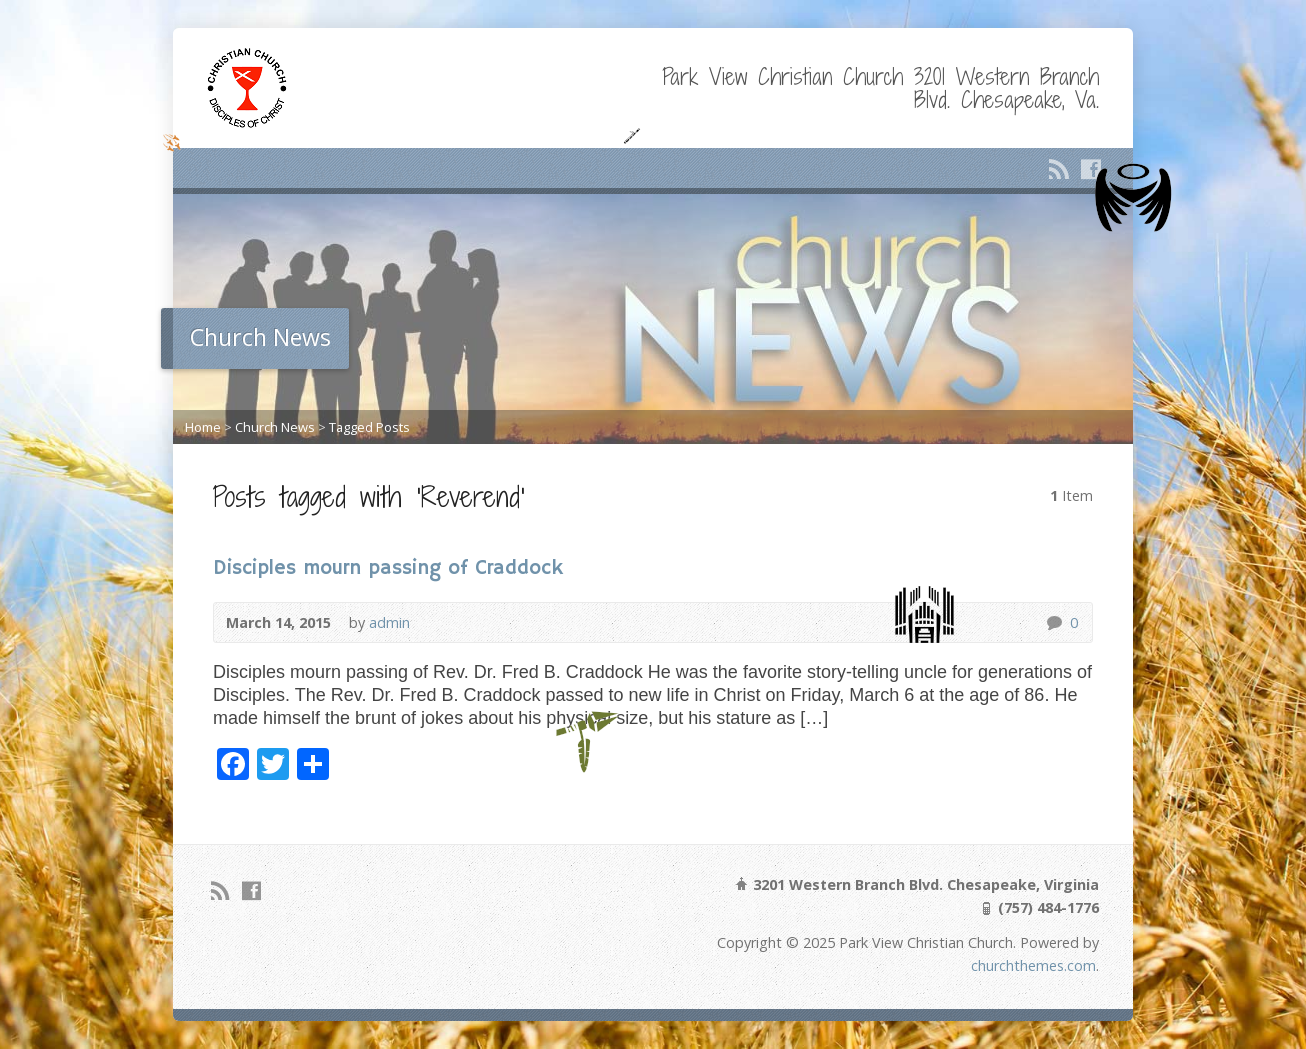 This screenshot has height=1049, width=1306. What do you see at coordinates (924, 613) in the screenshot?
I see `access organ or church music settings` at bounding box center [924, 613].